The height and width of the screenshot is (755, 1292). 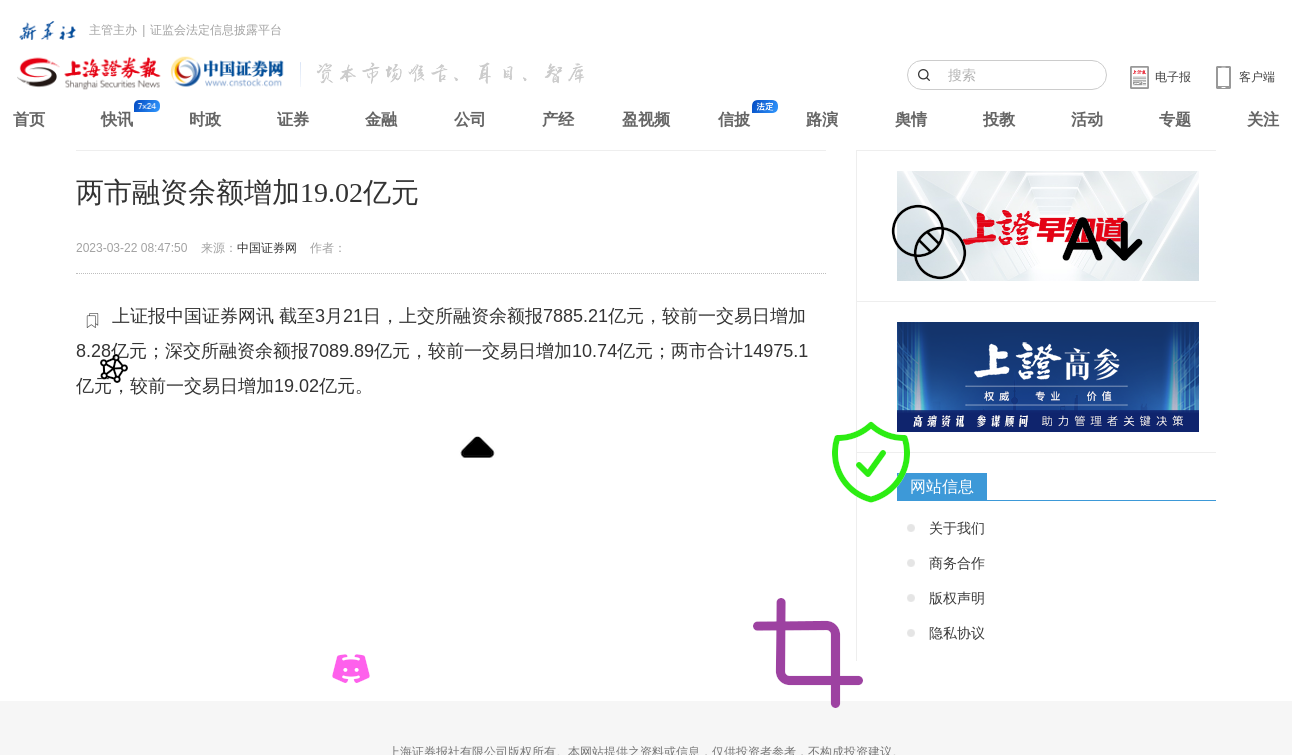 What do you see at coordinates (871, 462) in the screenshot?
I see `indicates verified security or protection status` at bounding box center [871, 462].